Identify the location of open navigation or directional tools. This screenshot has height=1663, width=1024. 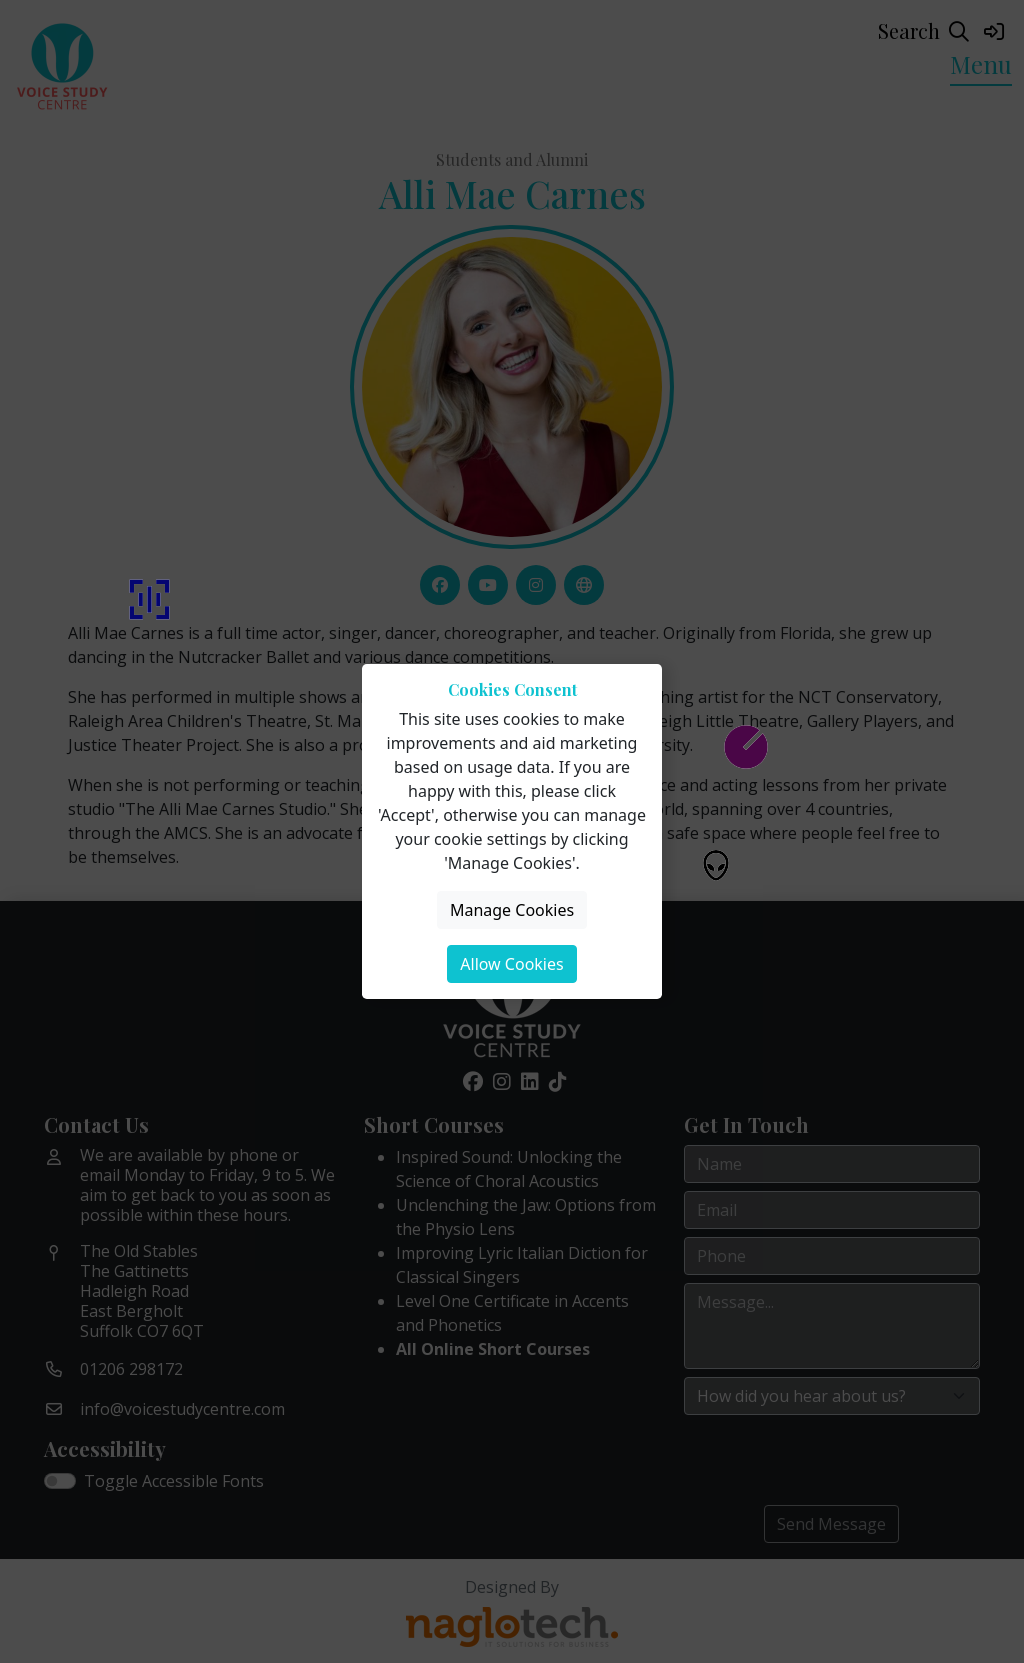
(746, 747).